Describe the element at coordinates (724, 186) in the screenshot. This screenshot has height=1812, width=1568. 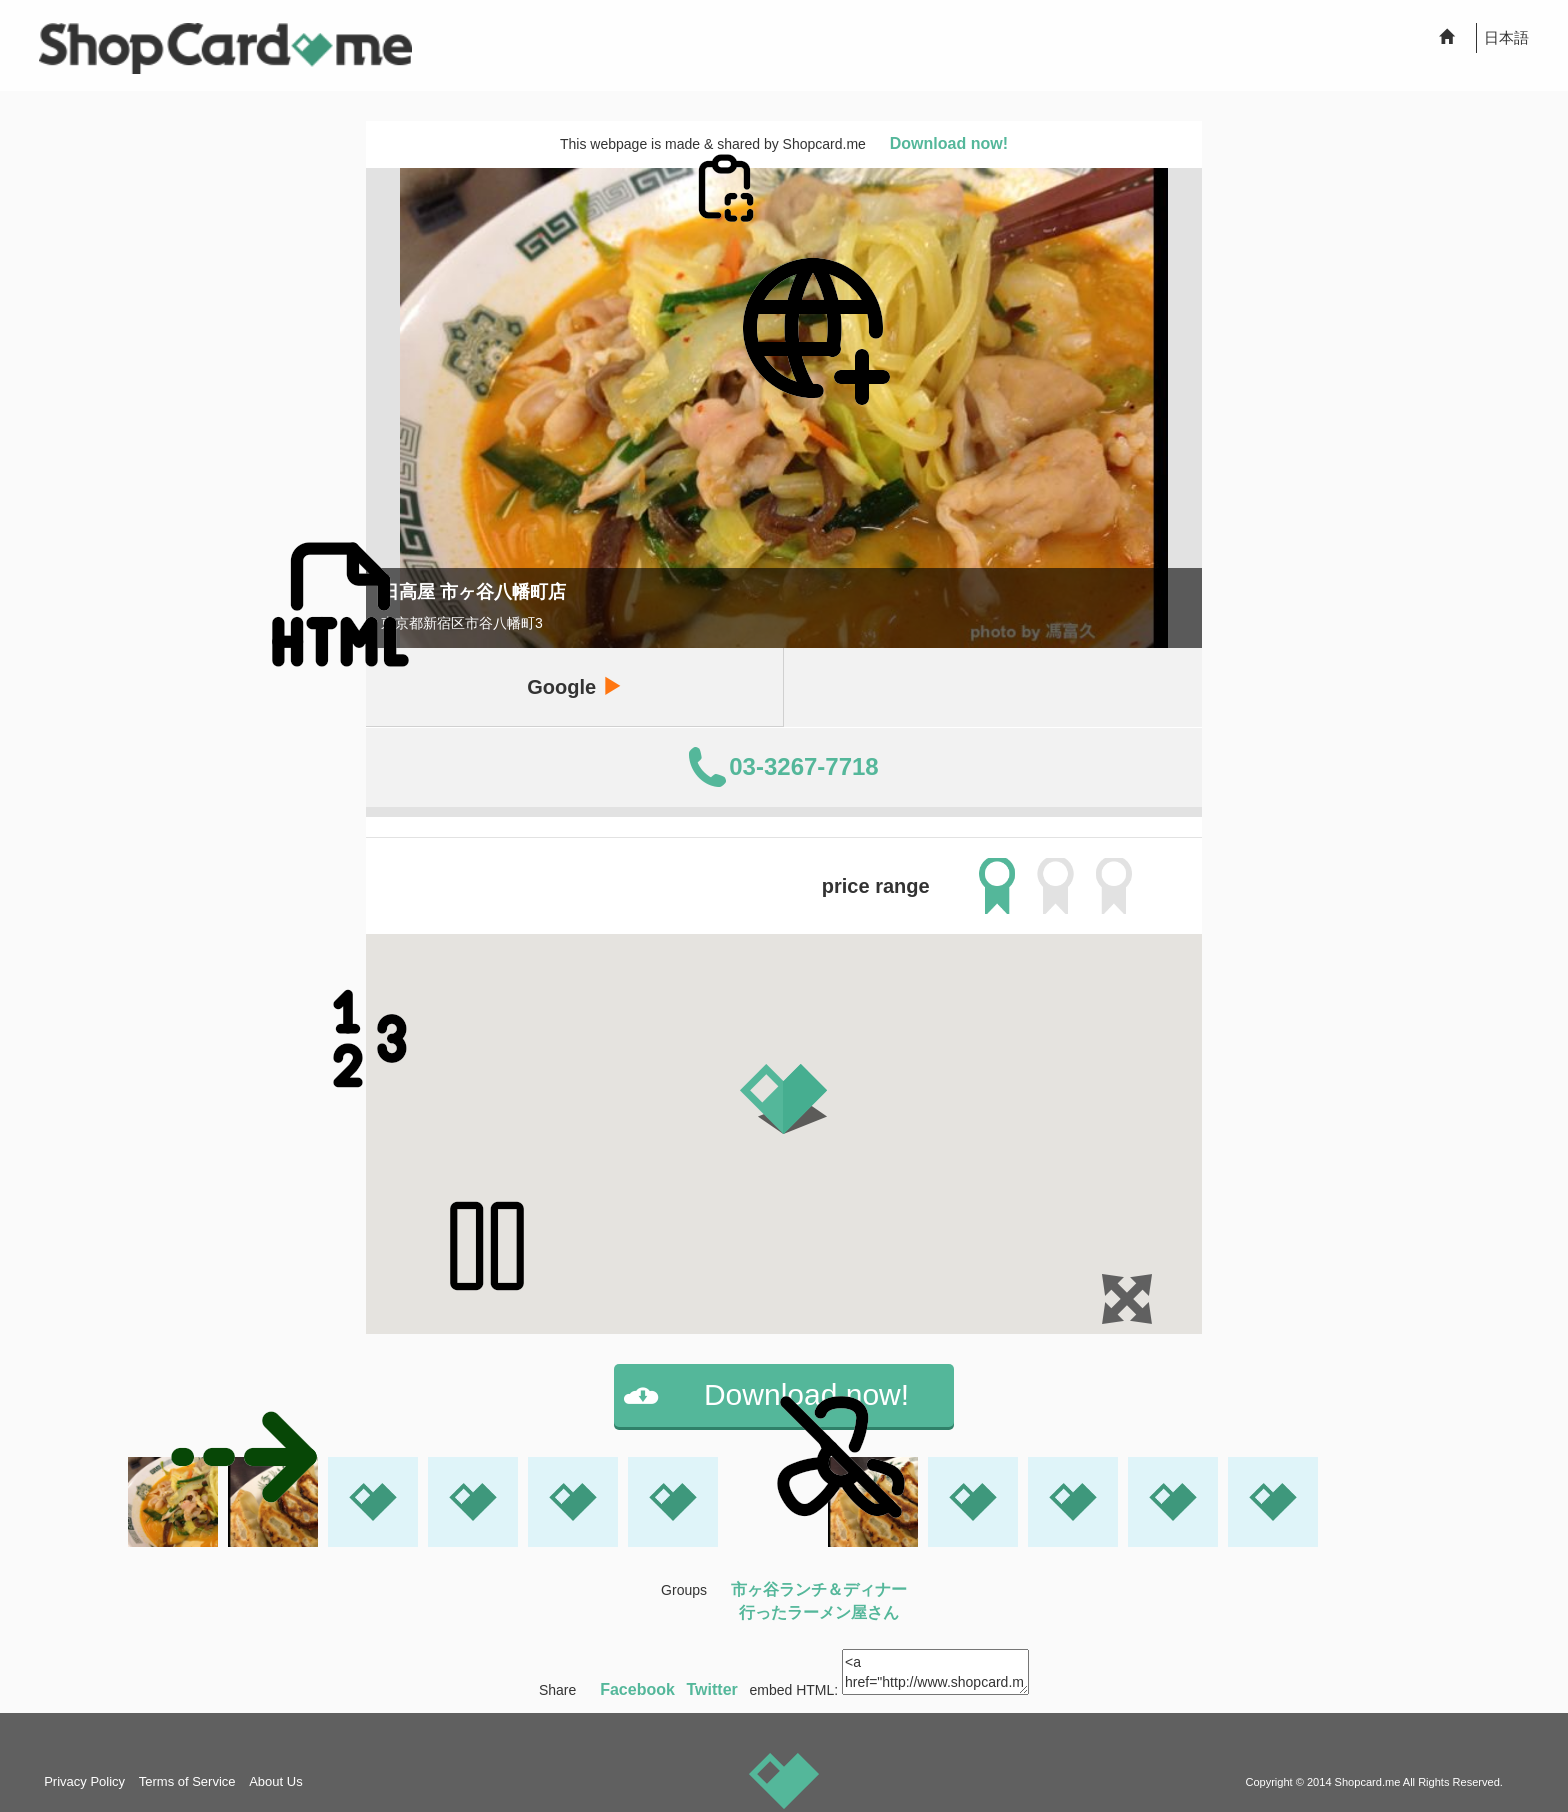
I see `copy to clipboard` at that location.